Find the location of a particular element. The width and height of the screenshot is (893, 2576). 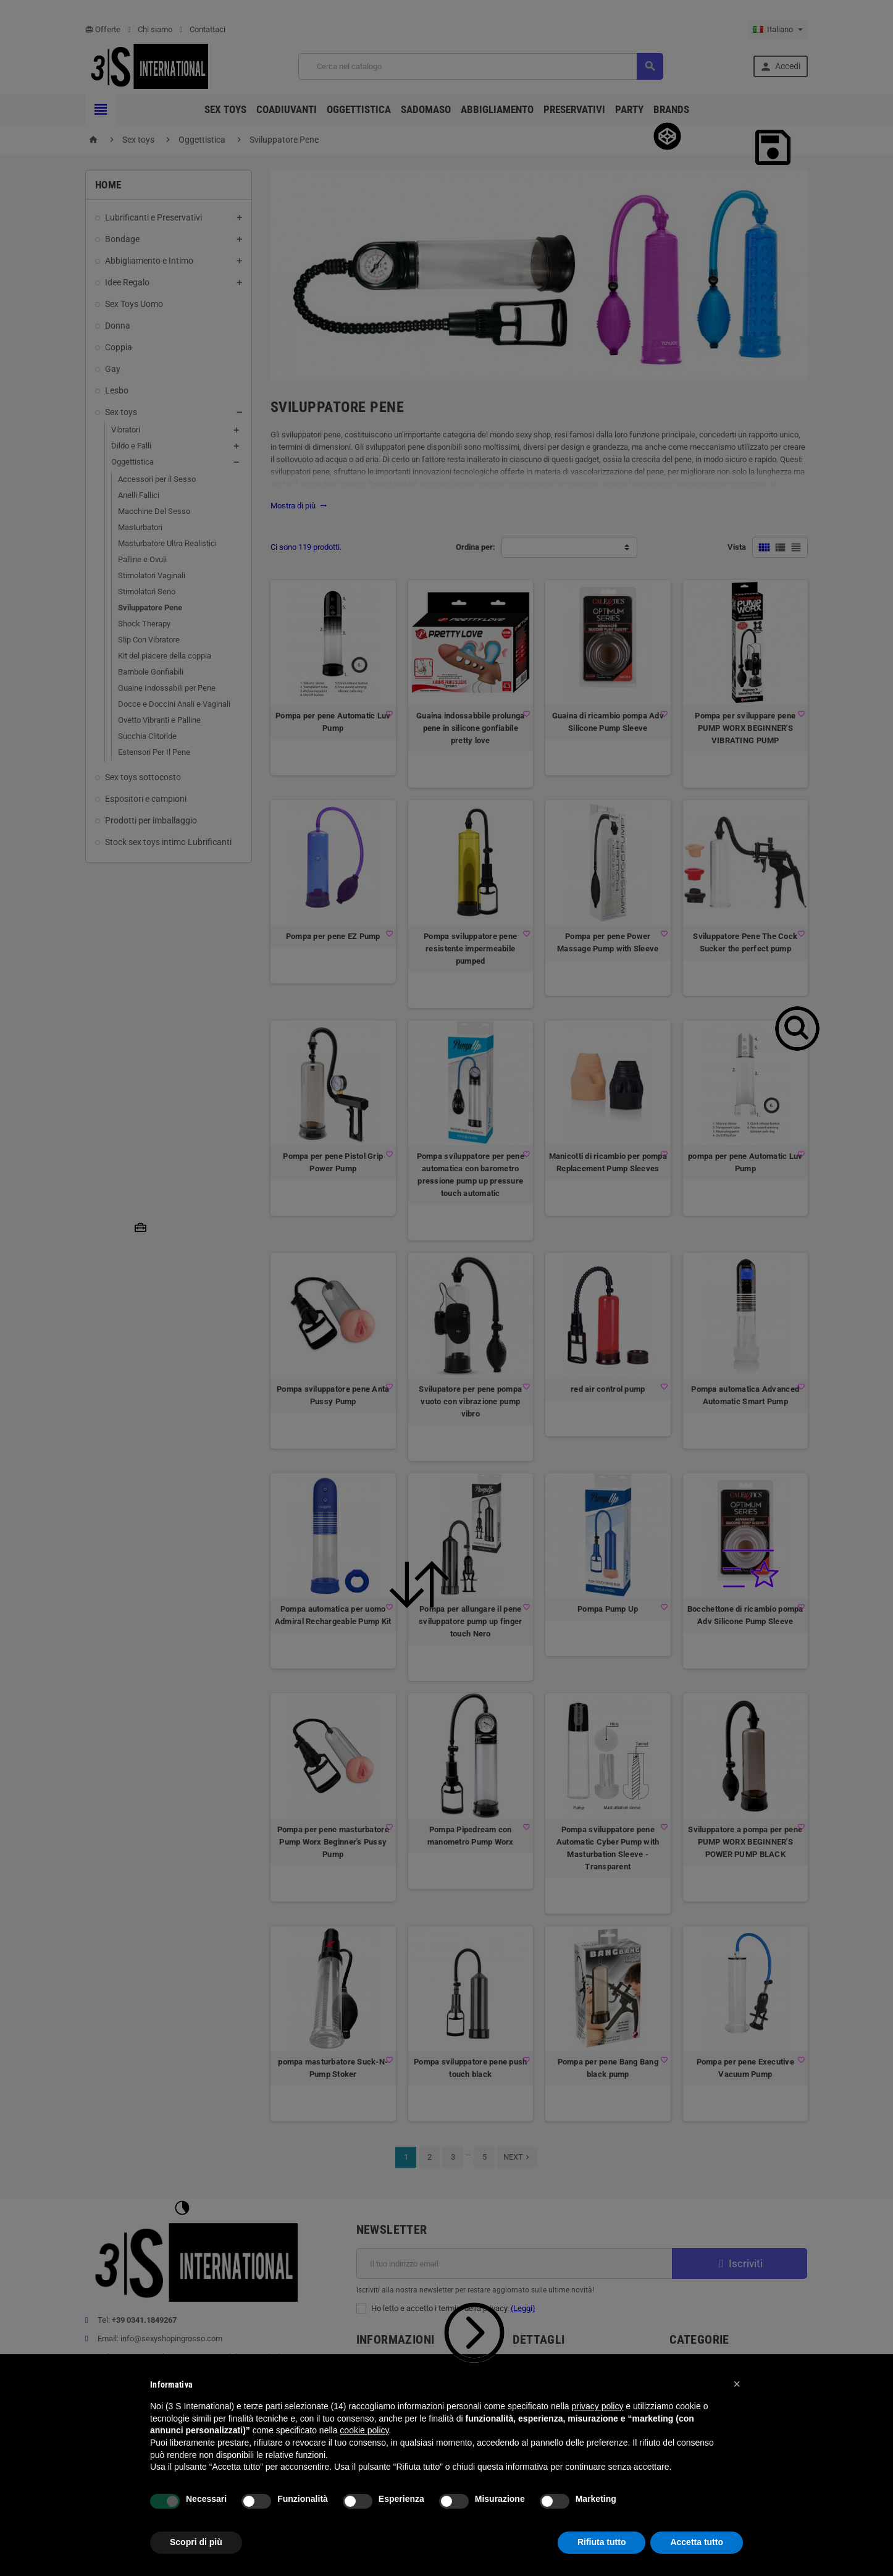

navigate to the next item or screen is located at coordinates (474, 2333).